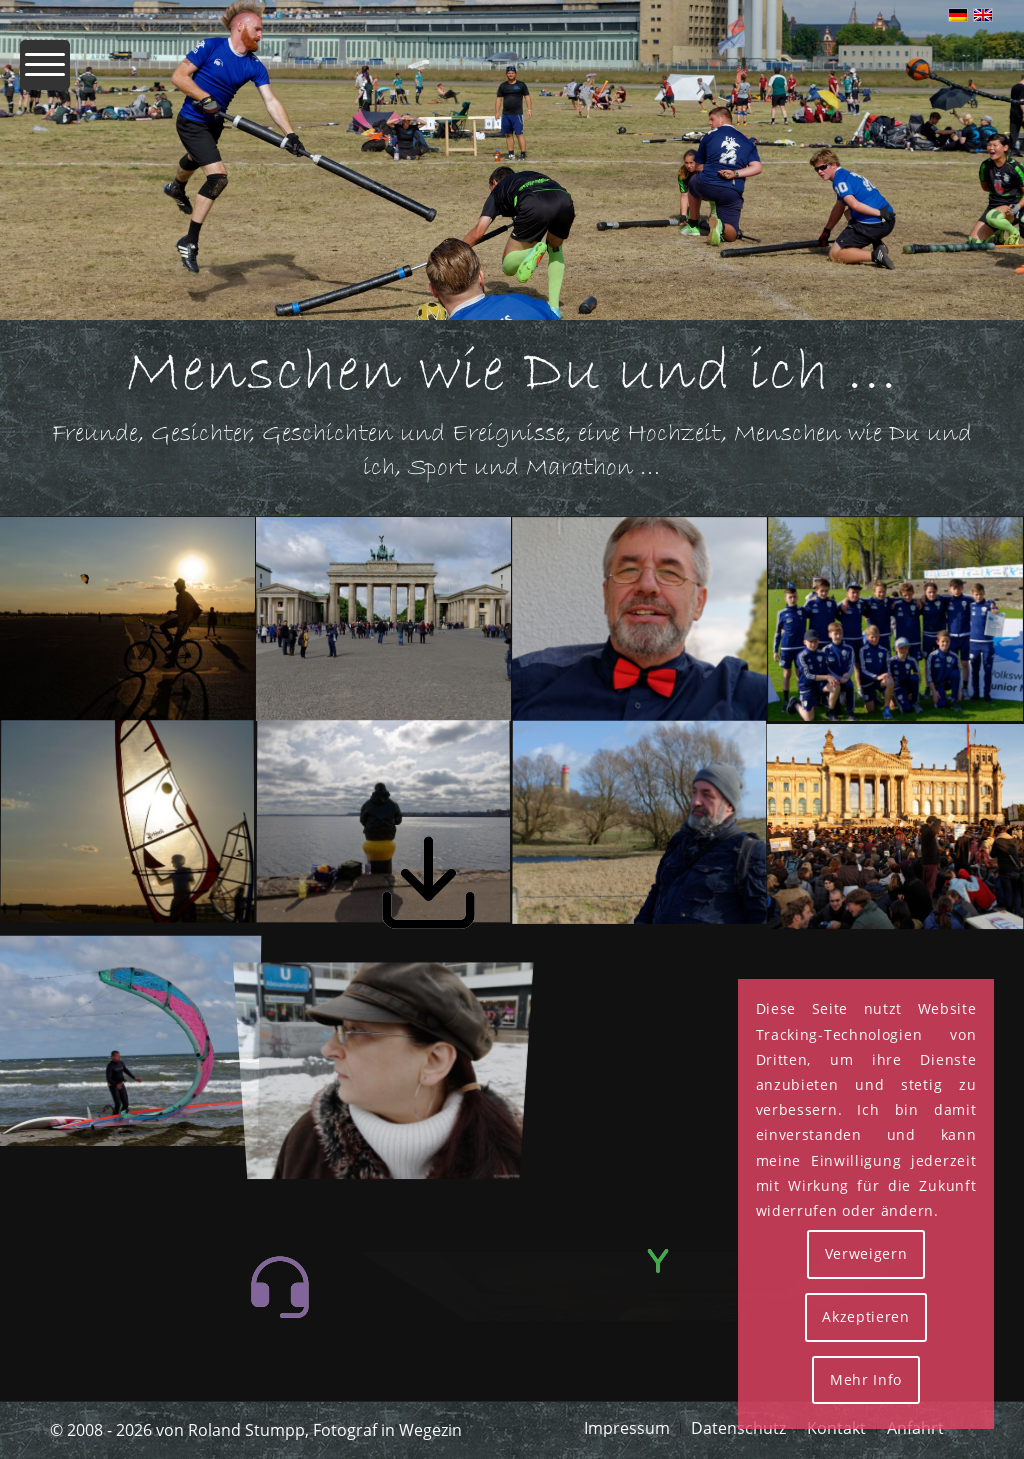  Describe the element at coordinates (658, 1261) in the screenshot. I see `represents the letter Y in text or labeling` at that location.